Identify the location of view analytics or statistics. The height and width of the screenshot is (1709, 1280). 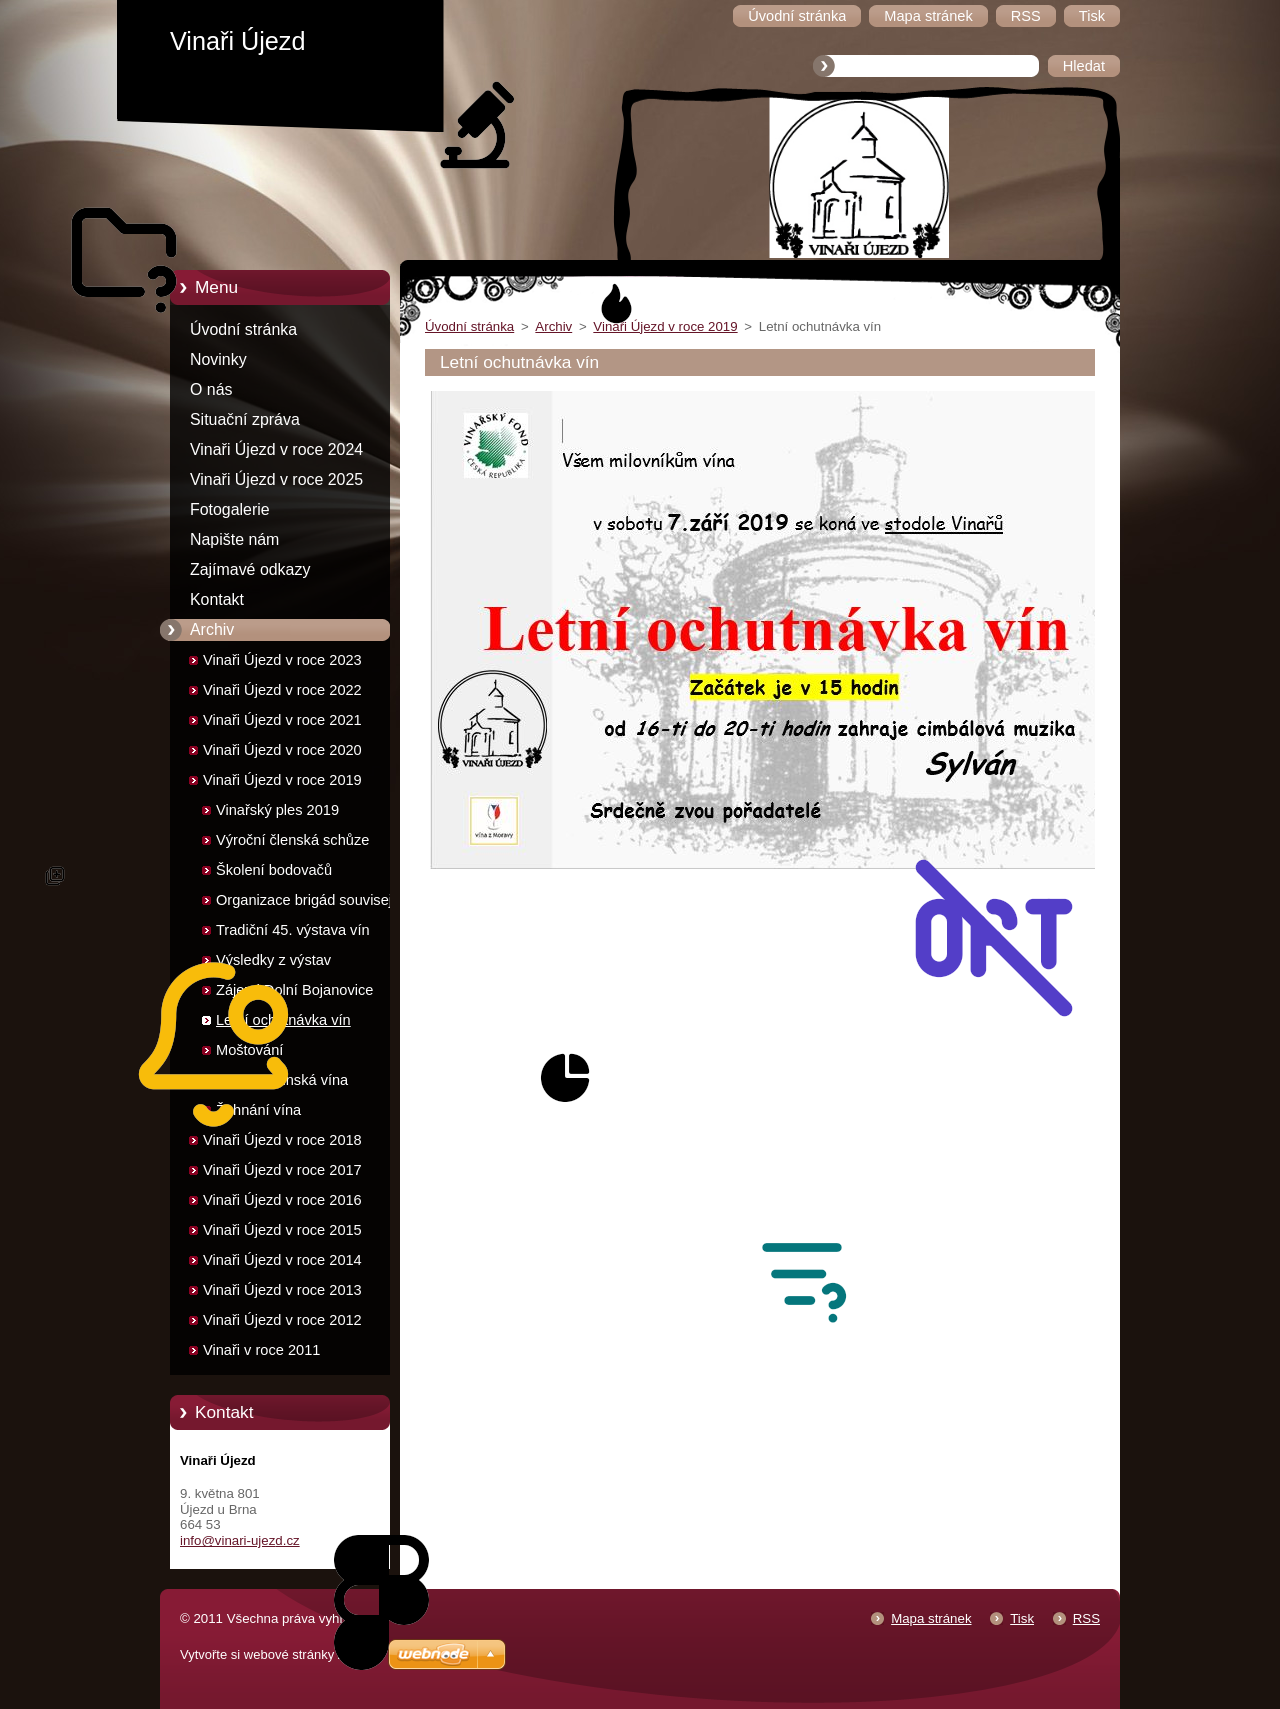
(565, 1078).